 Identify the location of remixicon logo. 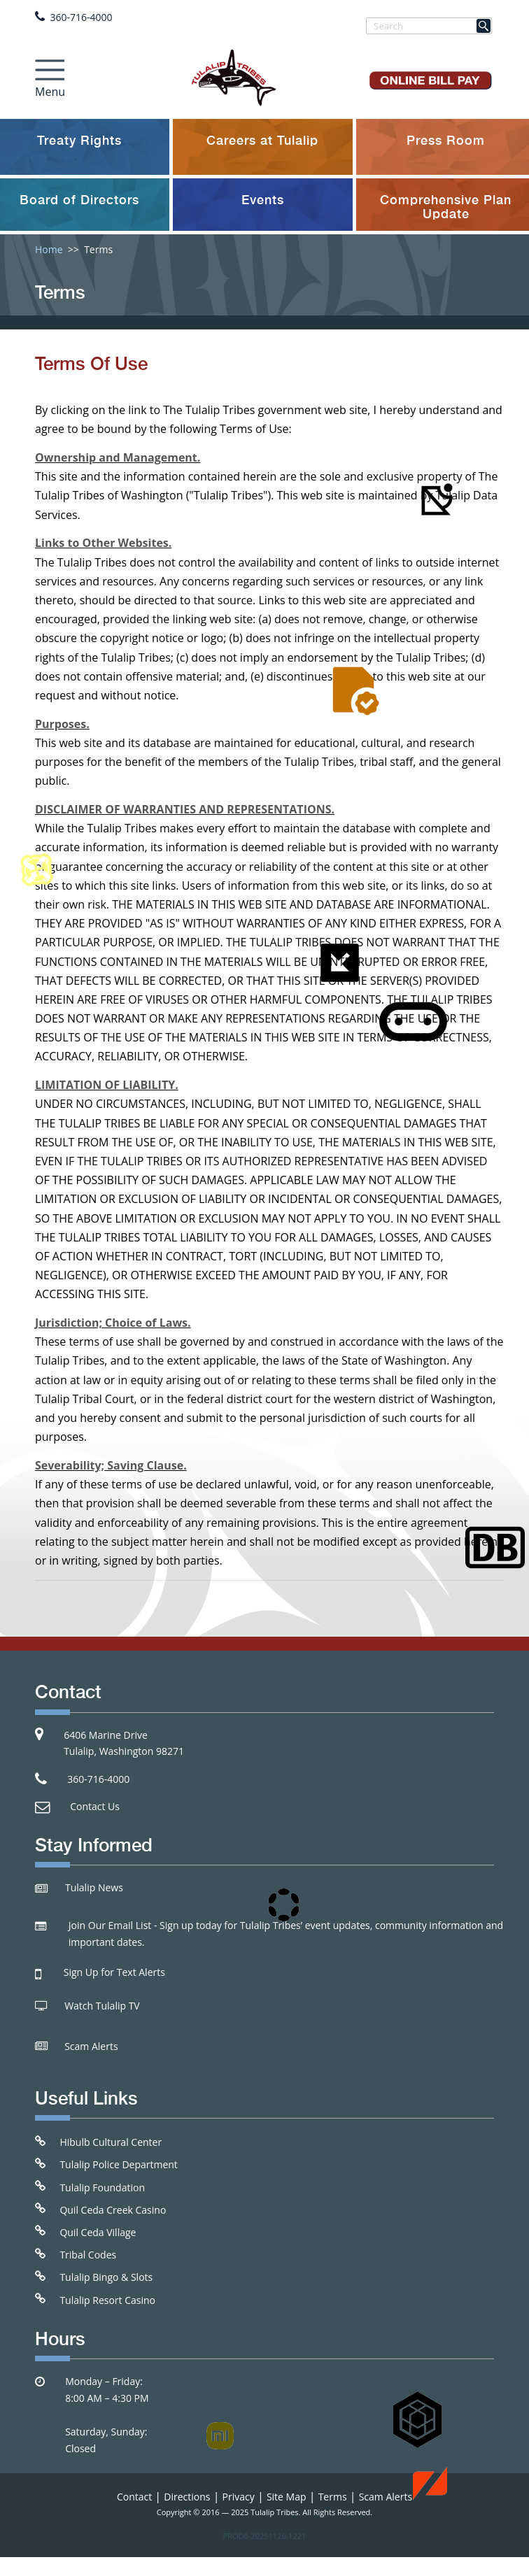
(437, 499).